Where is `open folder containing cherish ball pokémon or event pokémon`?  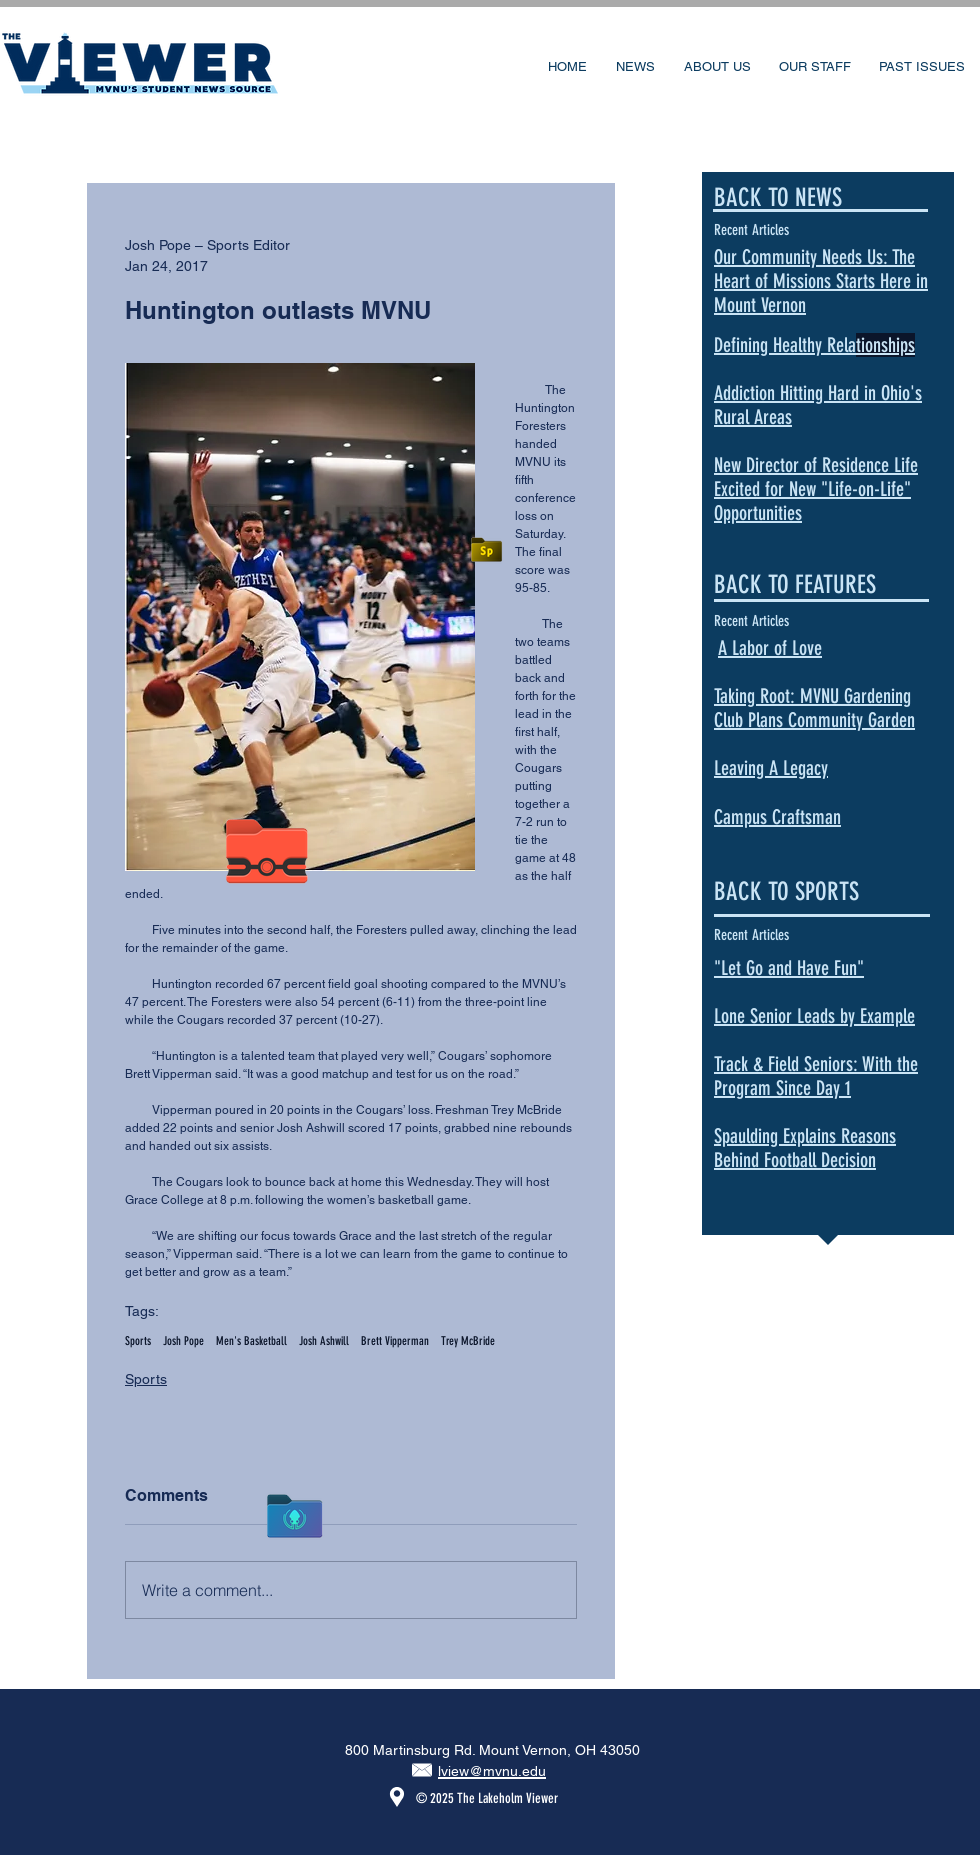
open folder containing cherish ball pokémon or event pokémon is located at coordinates (266, 853).